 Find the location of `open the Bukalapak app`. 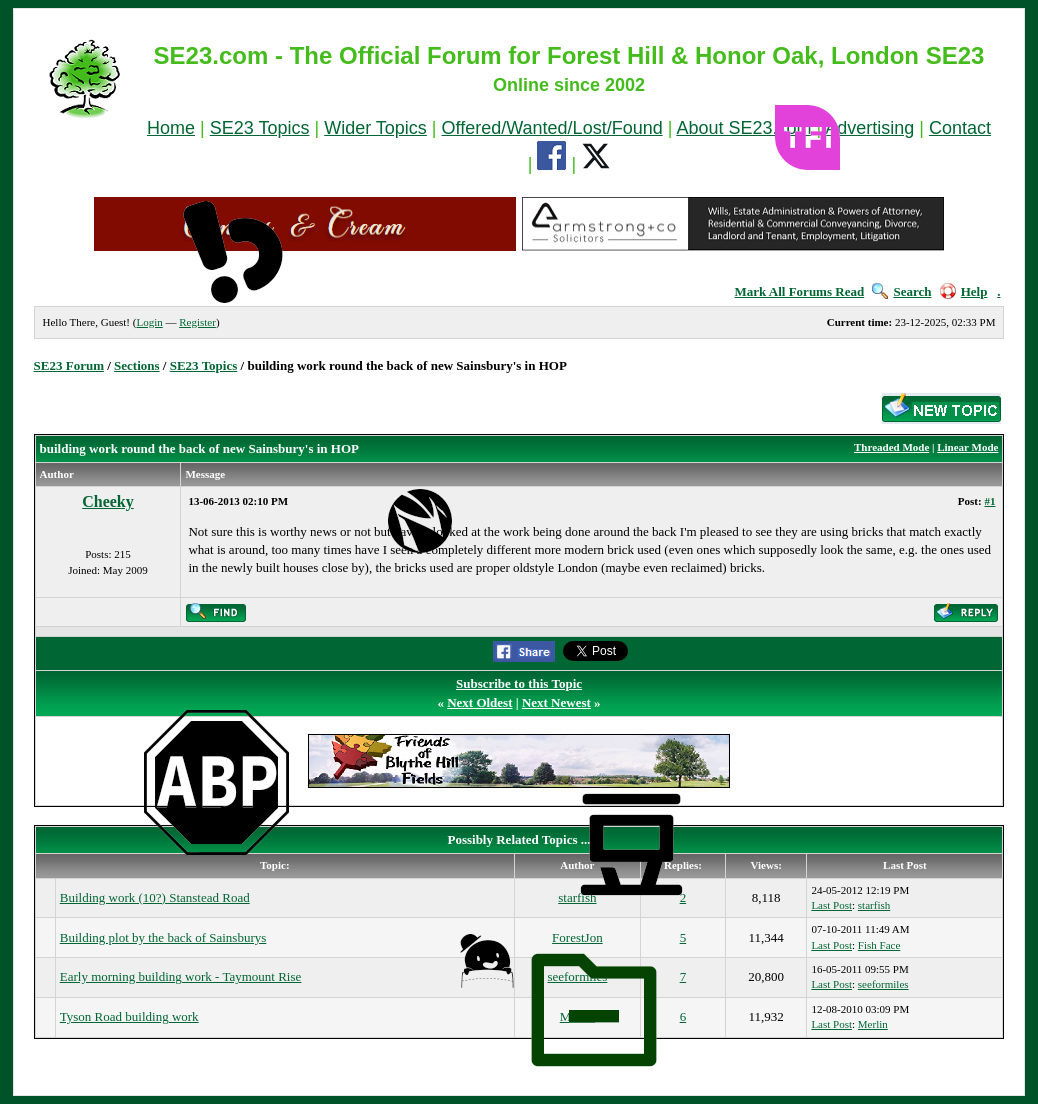

open the Bukalapak app is located at coordinates (233, 252).